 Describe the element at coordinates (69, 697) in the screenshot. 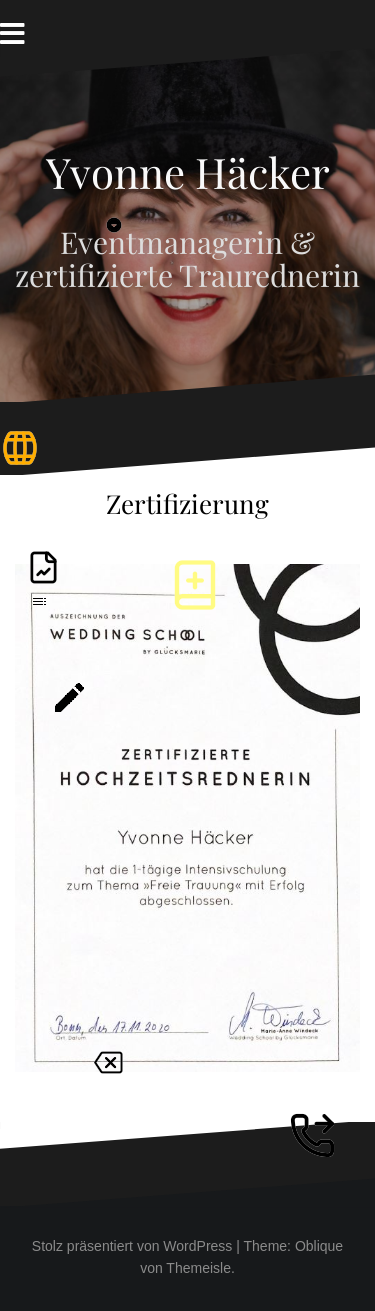

I see `edit or modify content` at that location.